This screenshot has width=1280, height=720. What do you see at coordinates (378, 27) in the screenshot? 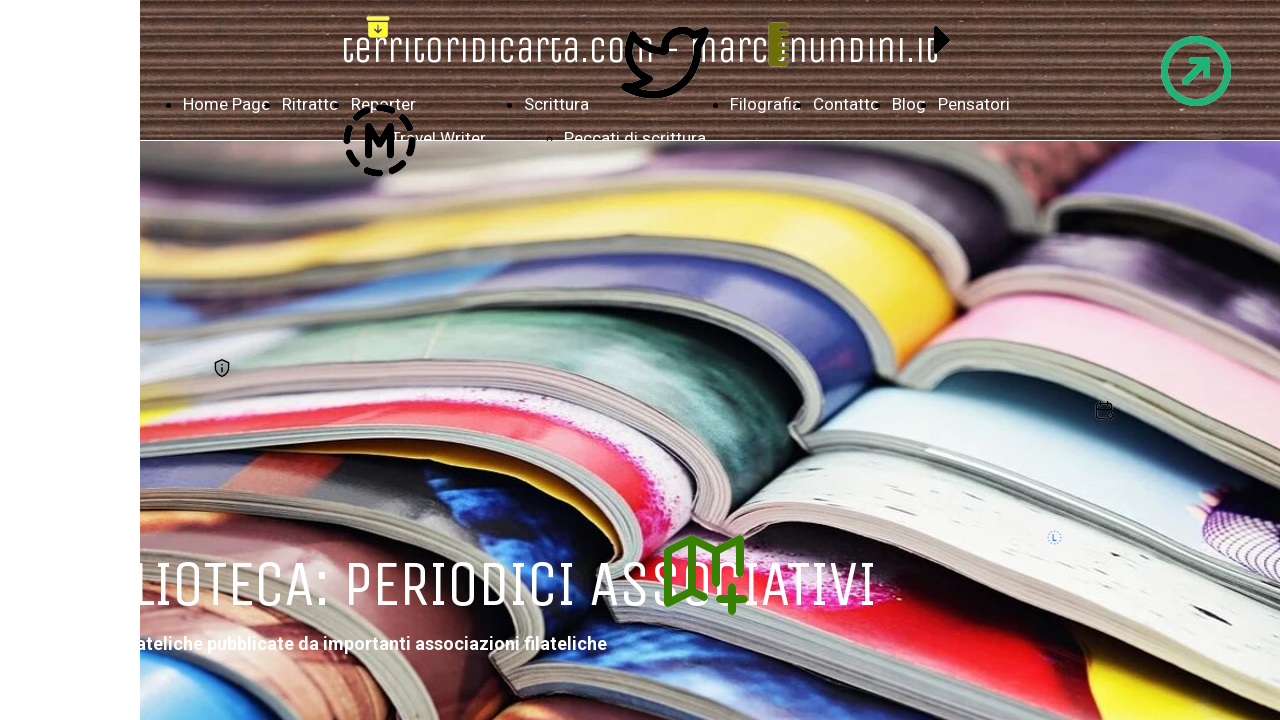
I see `archive selected item` at bounding box center [378, 27].